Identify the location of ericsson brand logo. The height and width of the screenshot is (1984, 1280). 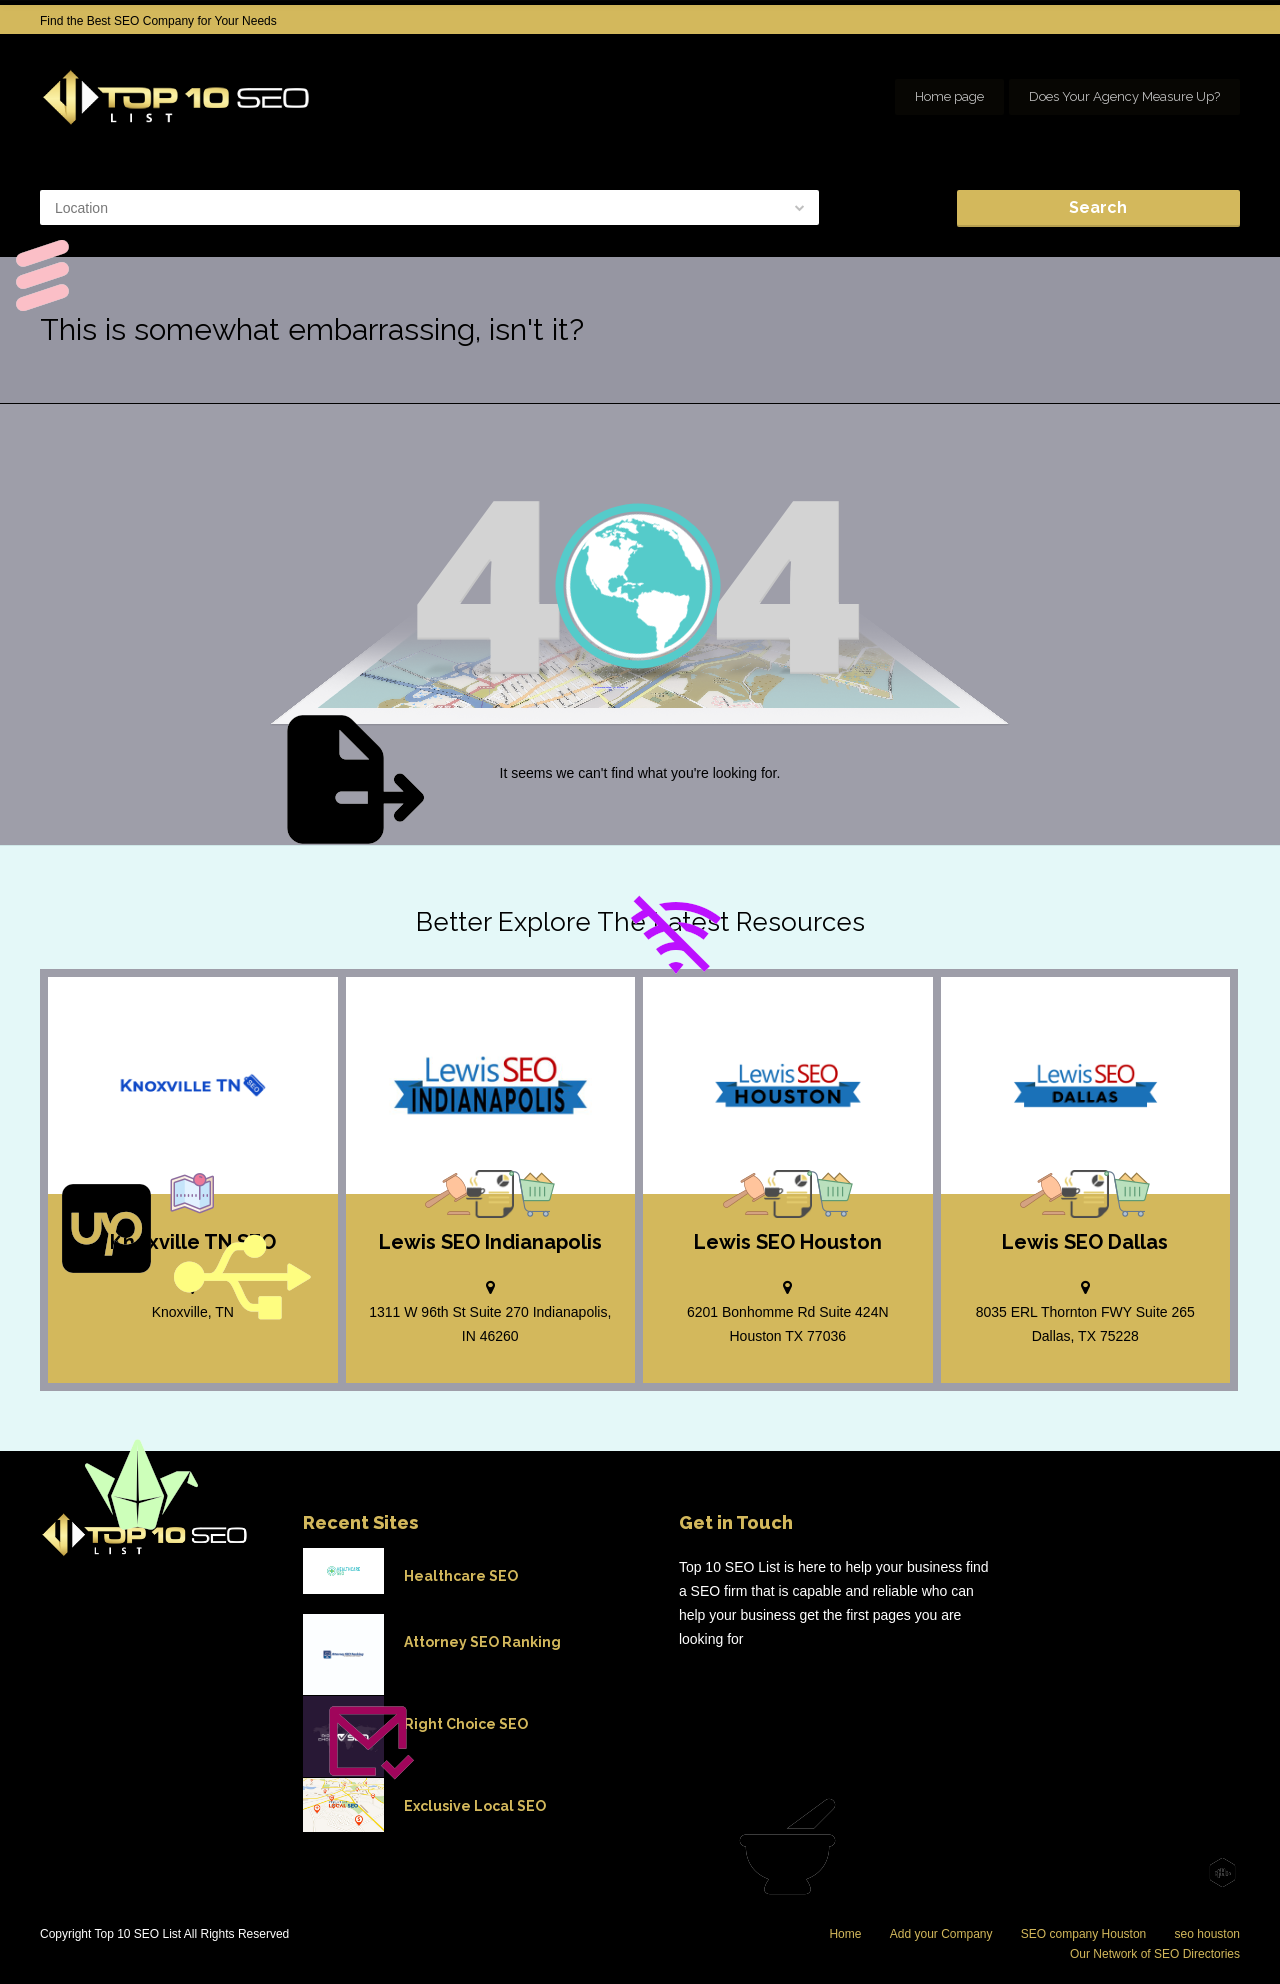
(42, 275).